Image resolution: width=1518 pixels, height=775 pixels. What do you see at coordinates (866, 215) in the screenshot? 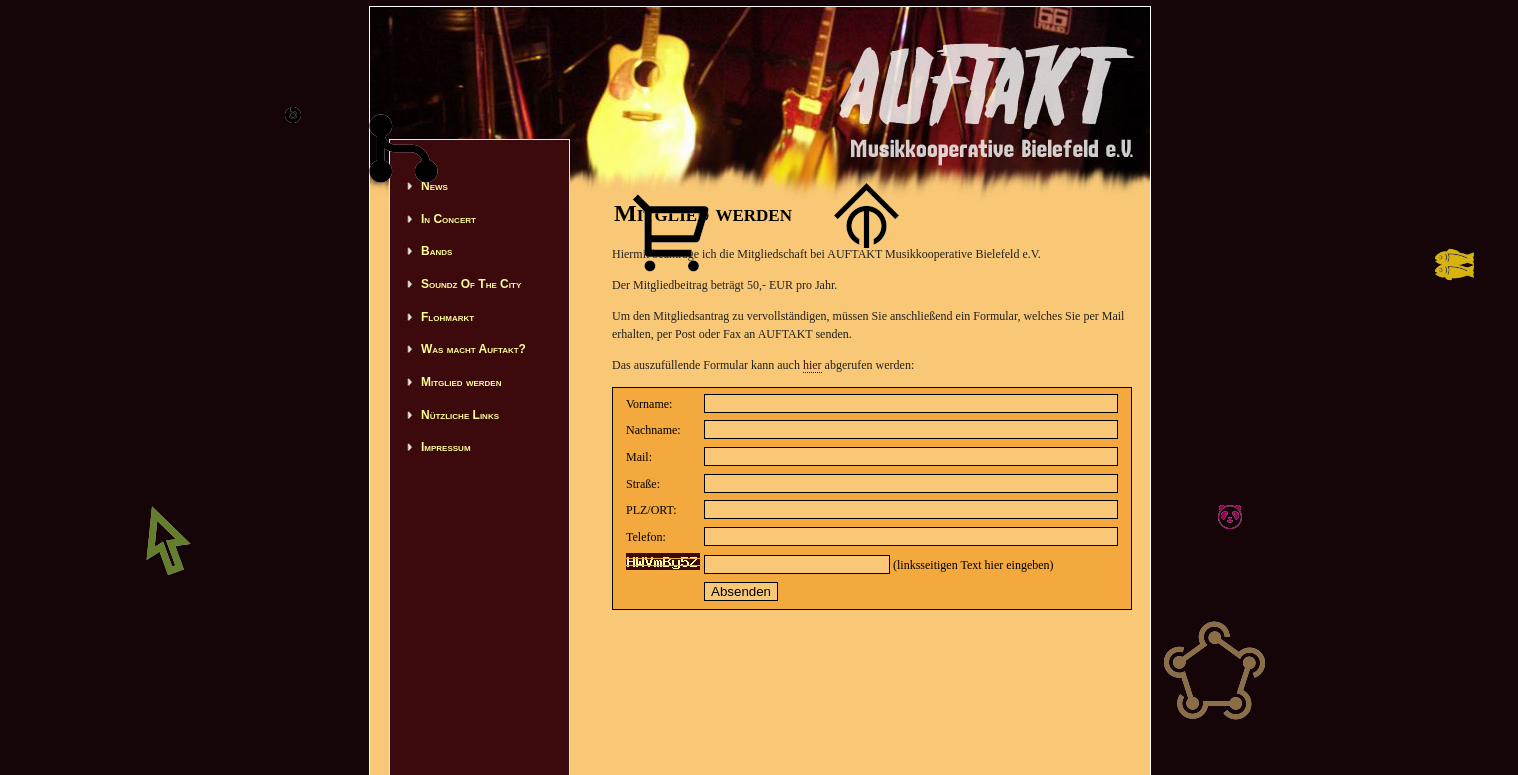
I see `open tasmota smart home firmware settings` at bounding box center [866, 215].